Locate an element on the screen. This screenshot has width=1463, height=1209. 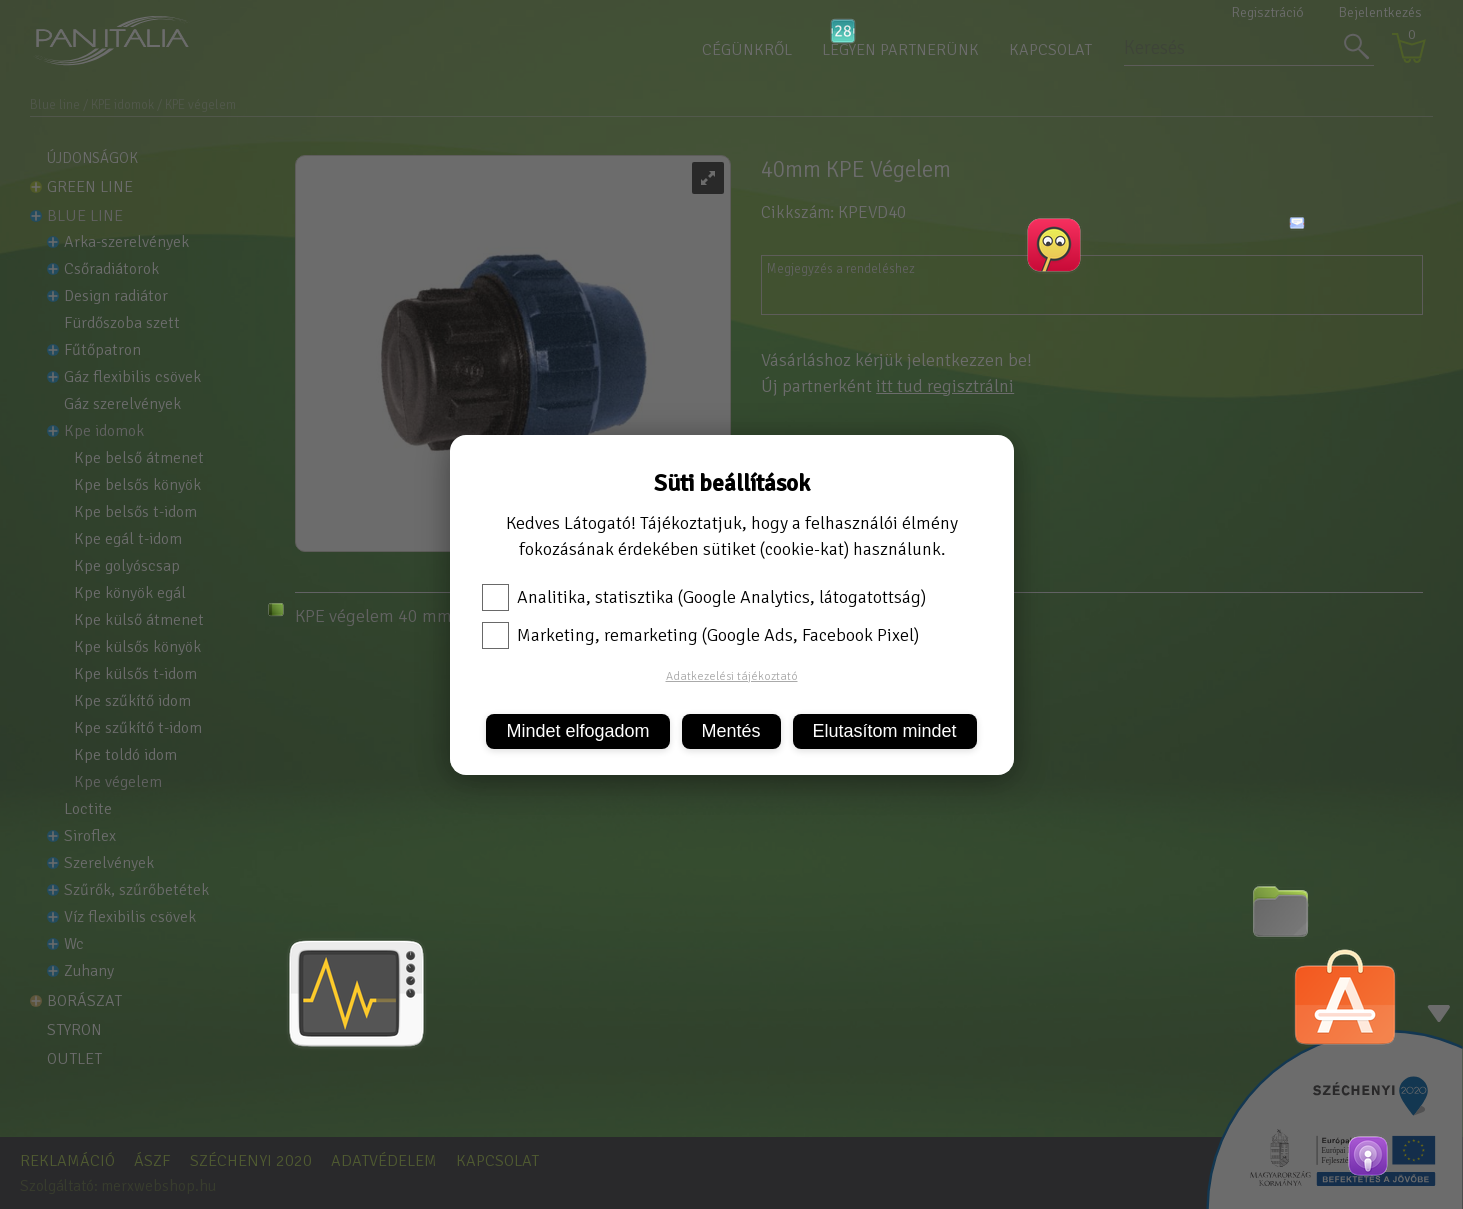
access the desktop folder is located at coordinates (276, 609).